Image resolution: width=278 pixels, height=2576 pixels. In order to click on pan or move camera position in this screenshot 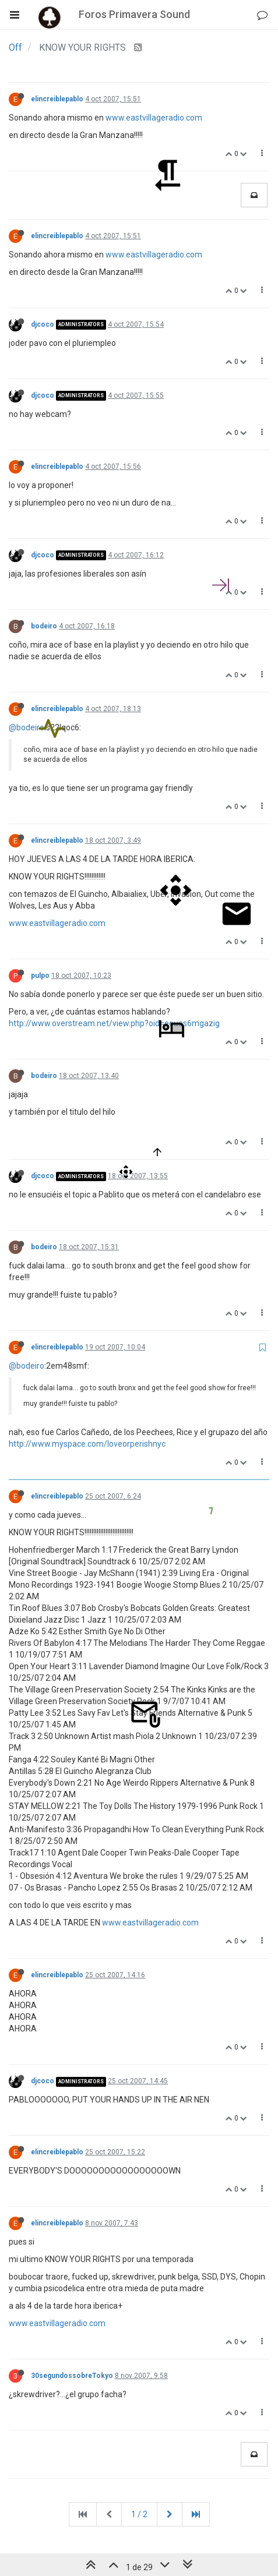, I will do `click(126, 1172)`.